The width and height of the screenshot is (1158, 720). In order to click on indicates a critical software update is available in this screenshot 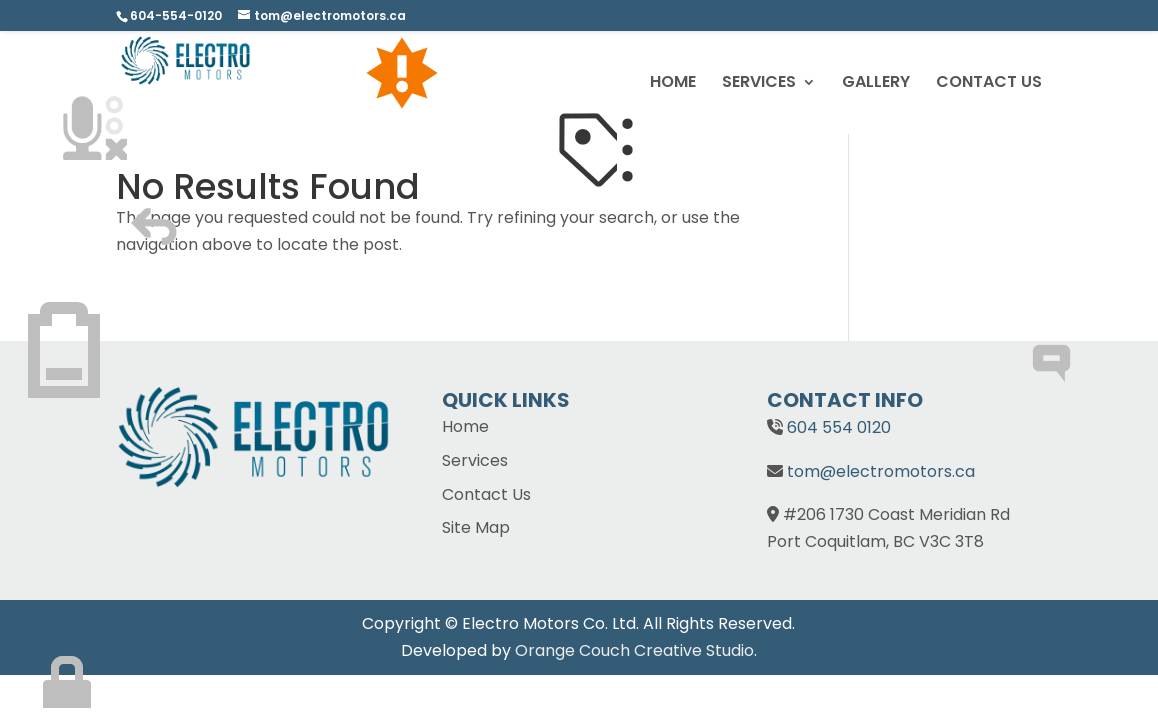, I will do `click(402, 73)`.